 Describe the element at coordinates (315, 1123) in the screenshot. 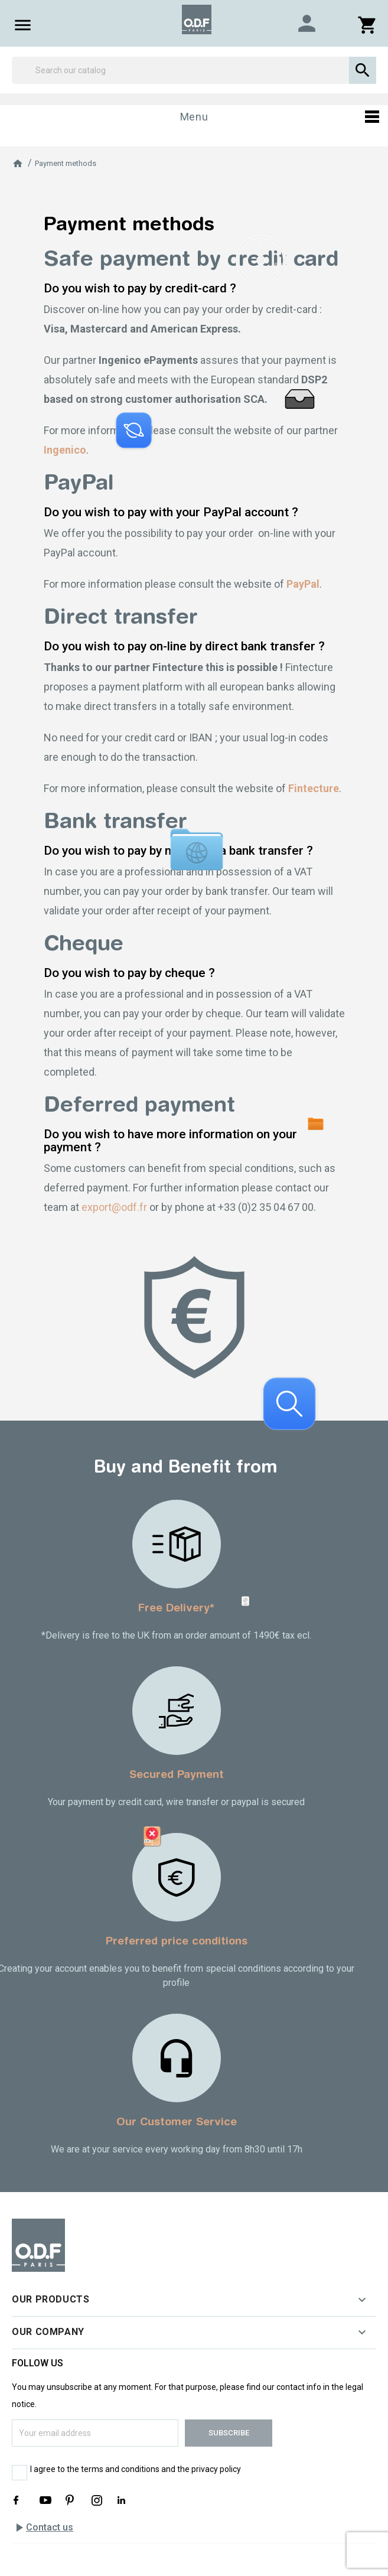

I see `open folder containing files` at that location.